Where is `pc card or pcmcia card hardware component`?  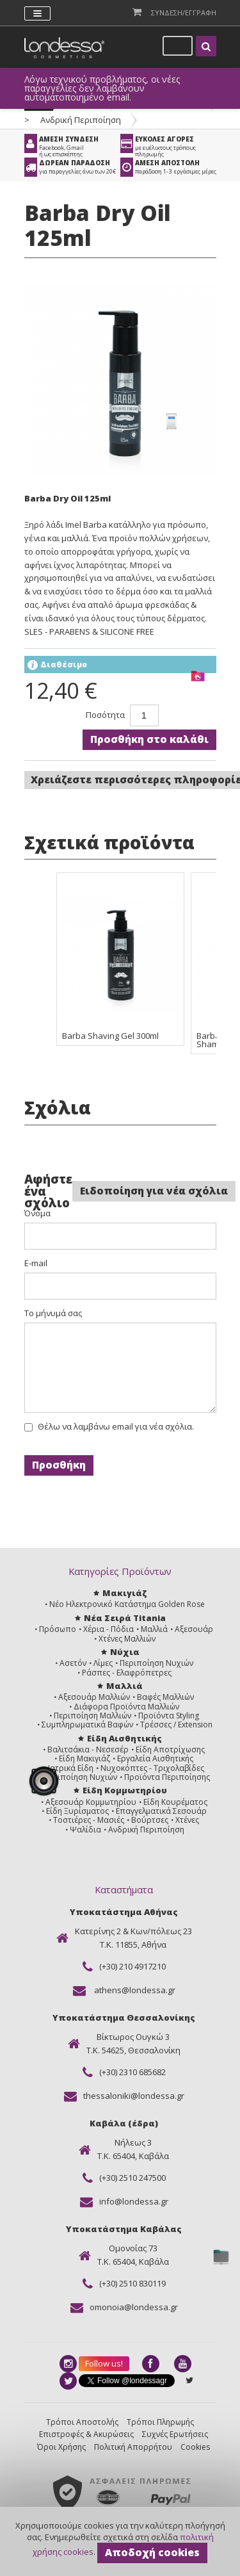 pc card or pcmcia card hardware component is located at coordinates (172, 421).